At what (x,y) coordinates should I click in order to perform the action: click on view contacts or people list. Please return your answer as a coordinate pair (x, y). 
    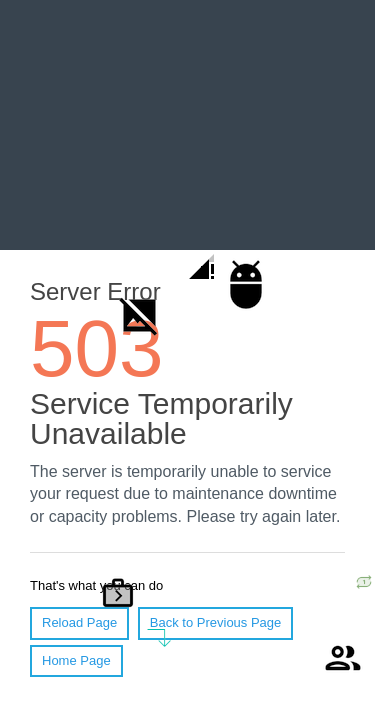
    Looking at the image, I should click on (343, 658).